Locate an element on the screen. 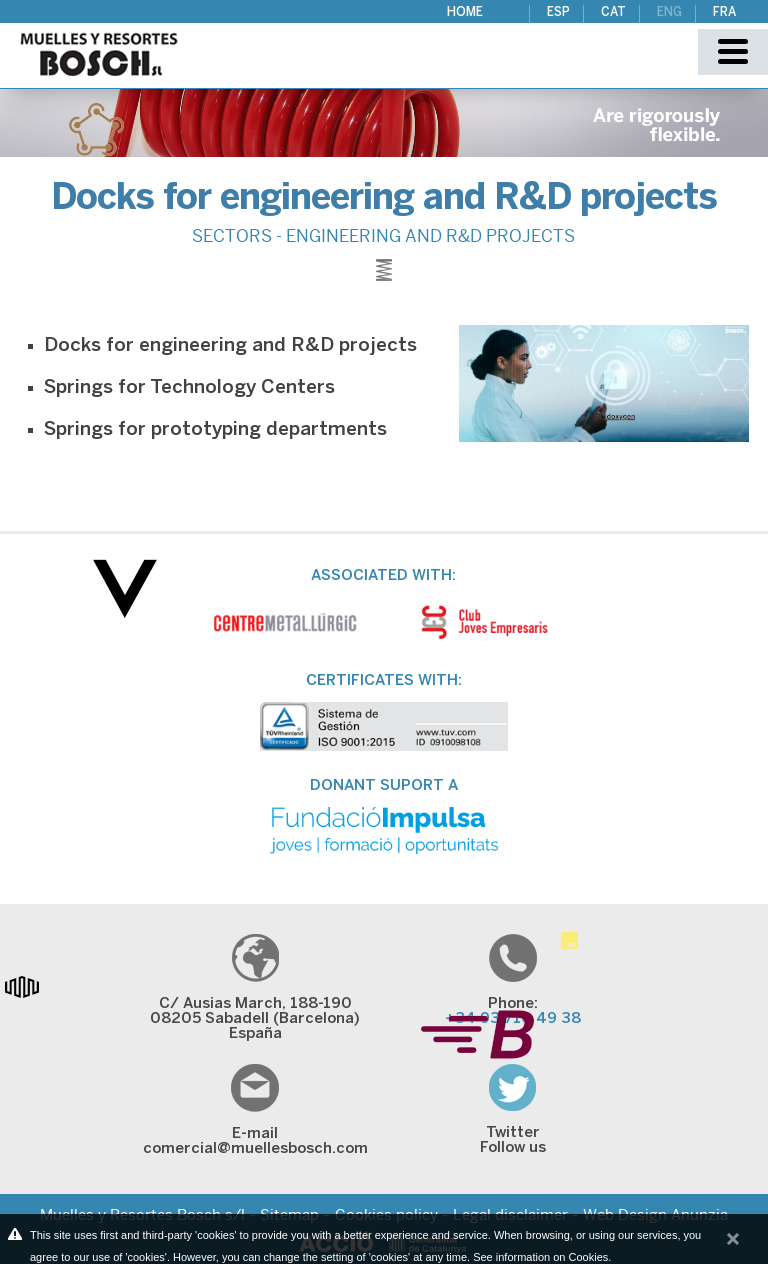 This screenshot has width=768, height=1264. equinix metal logo is located at coordinates (22, 987).